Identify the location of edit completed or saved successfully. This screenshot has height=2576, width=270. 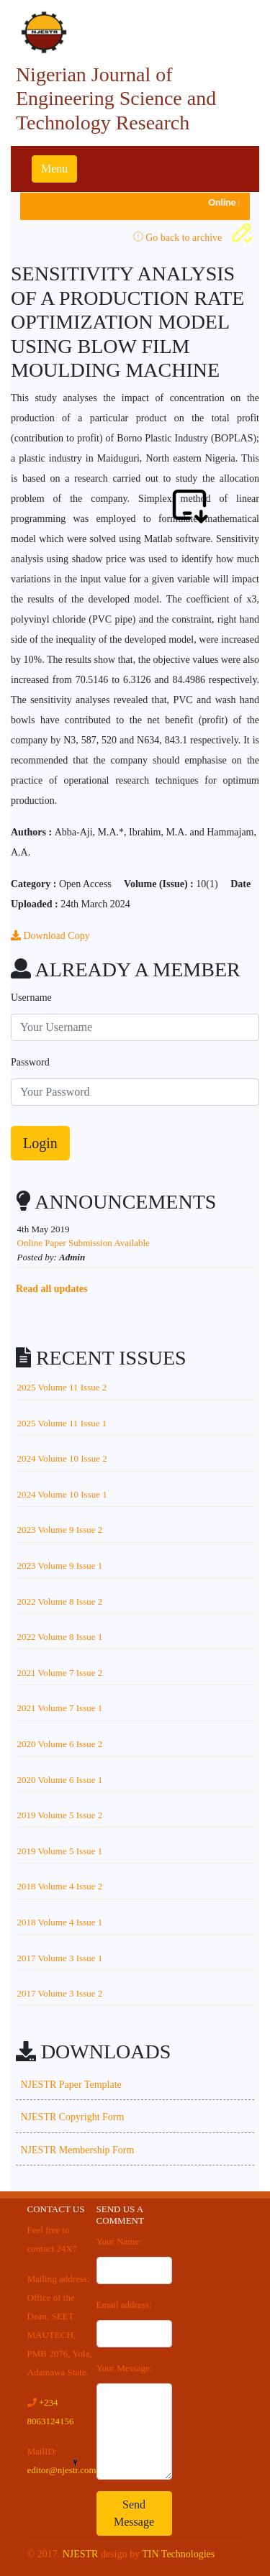
(242, 232).